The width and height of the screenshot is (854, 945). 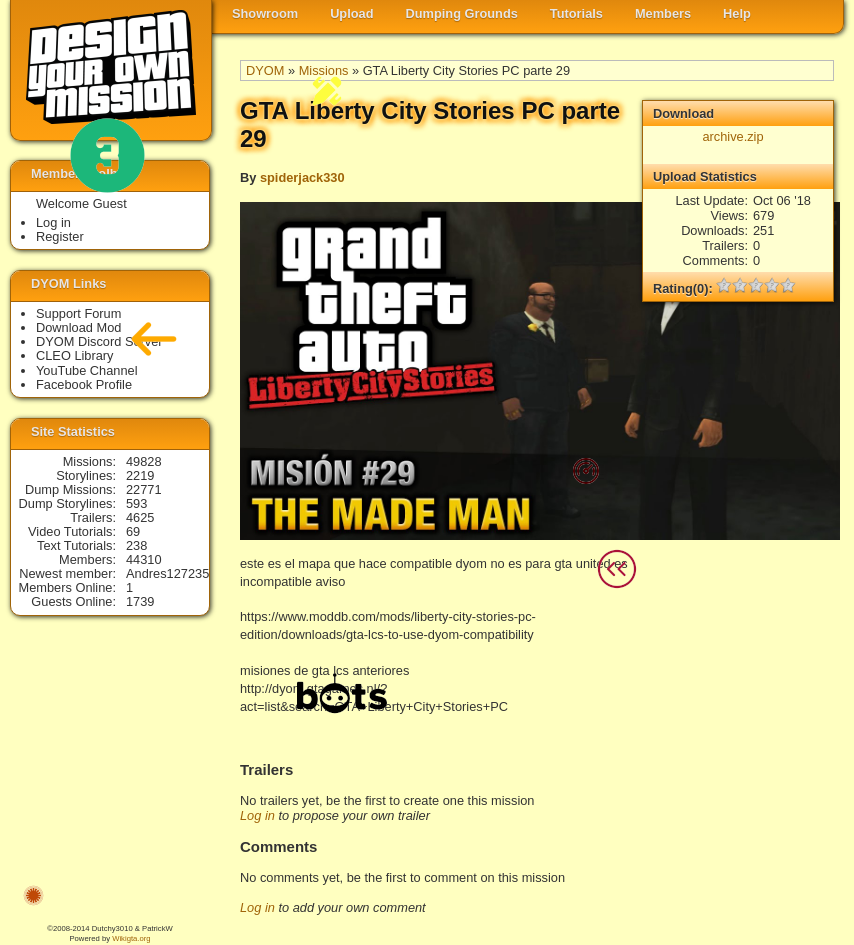 What do you see at coordinates (327, 91) in the screenshot?
I see `access design or editing tools` at bounding box center [327, 91].